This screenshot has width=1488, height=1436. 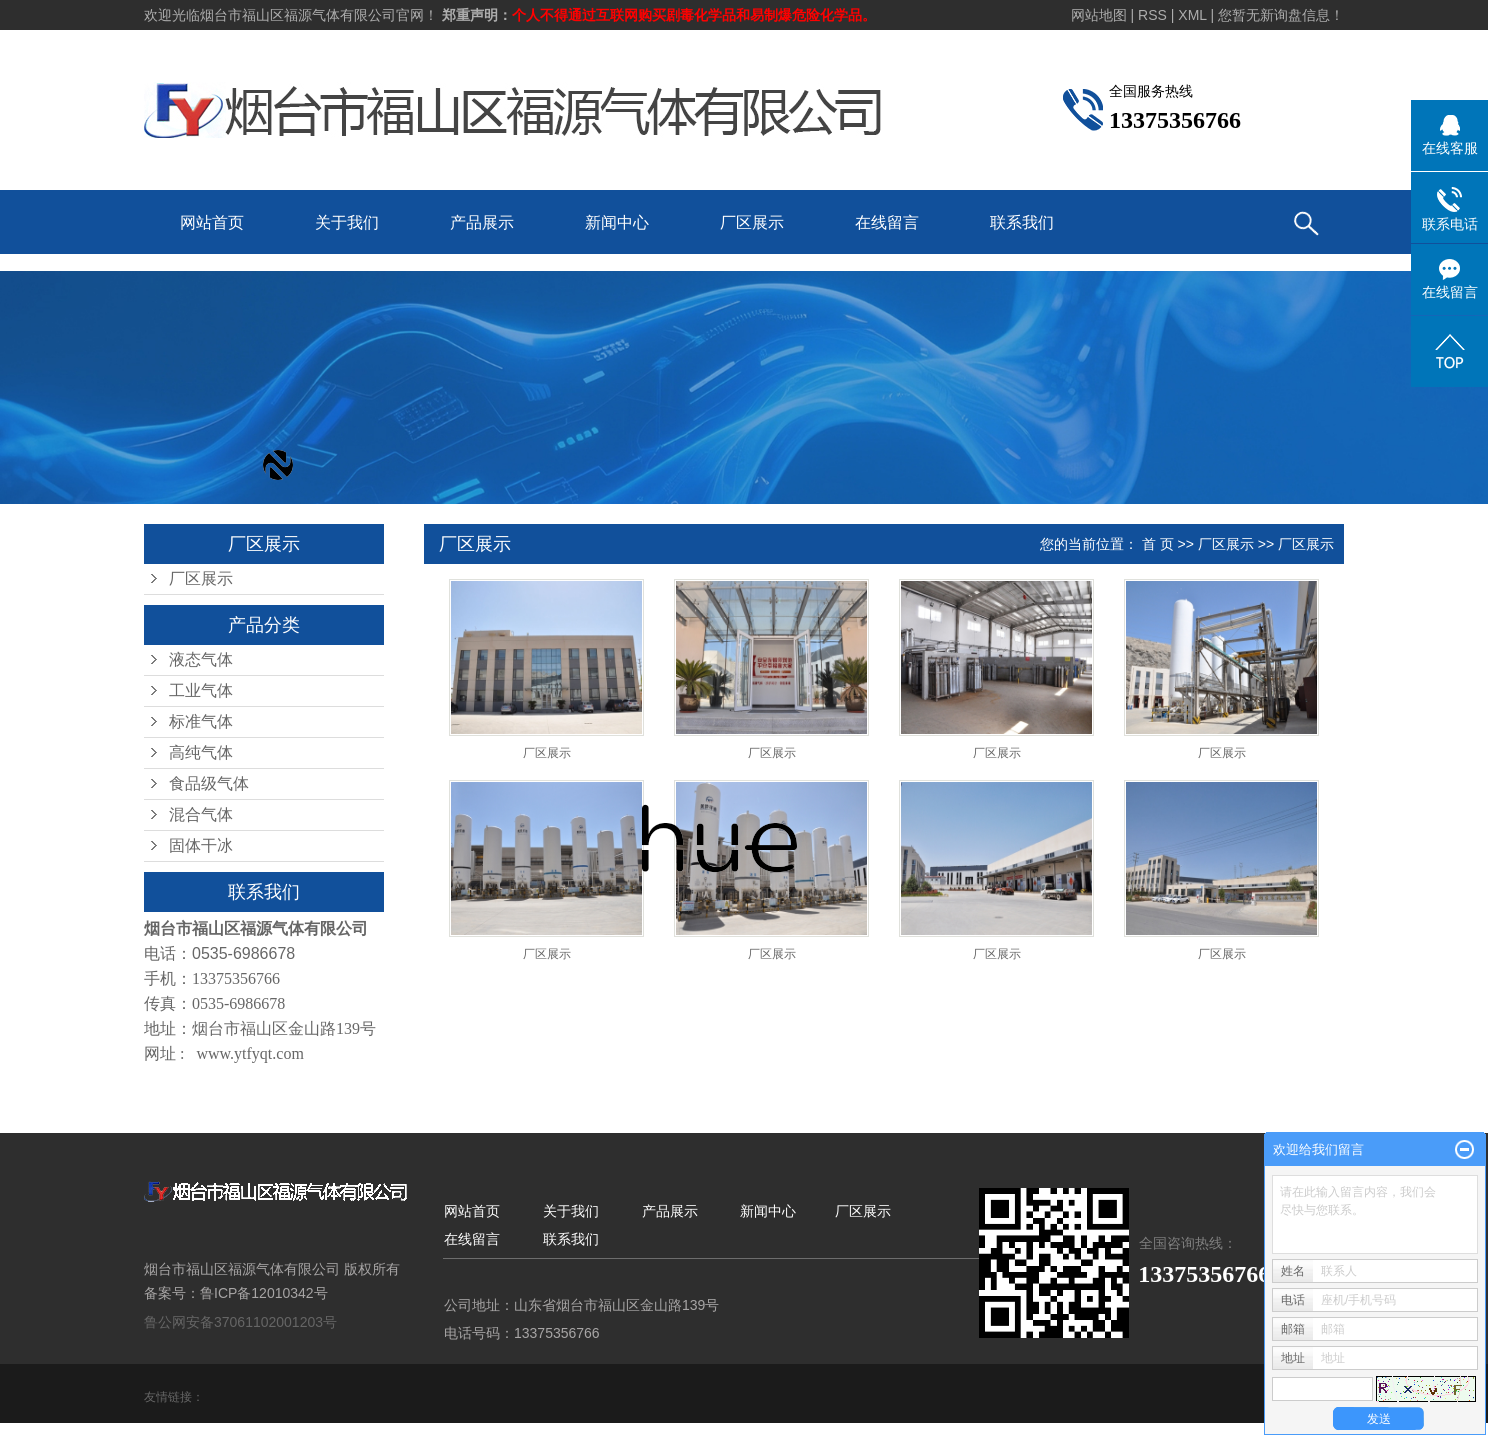 I want to click on novu notification infrastructure logo, so click(x=278, y=465).